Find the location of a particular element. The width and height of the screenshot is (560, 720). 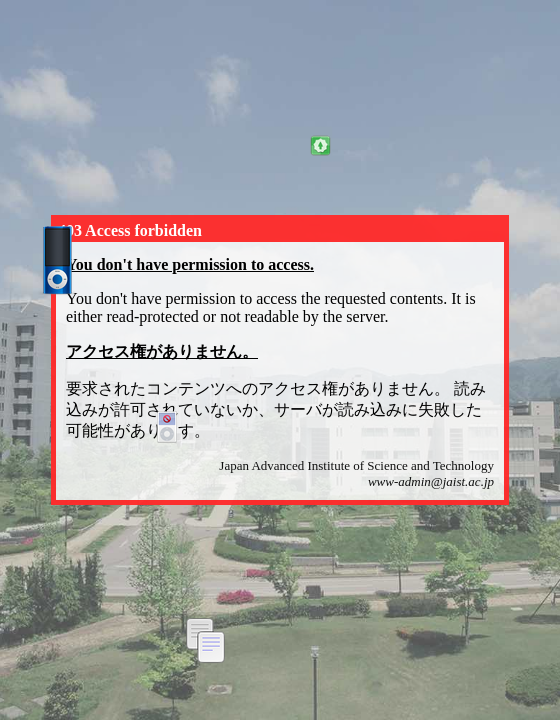

iPod device is unavailable or cannot be connected is located at coordinates (167, 427).